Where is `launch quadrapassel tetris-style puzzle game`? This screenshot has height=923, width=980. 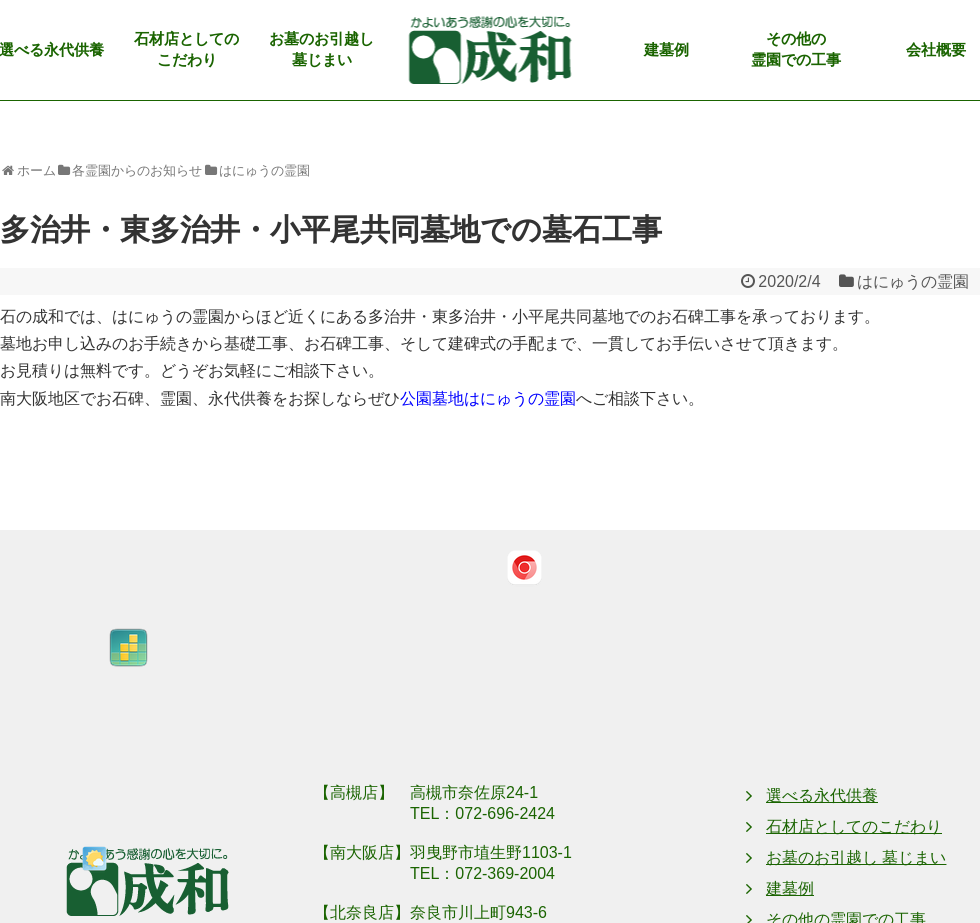 launch quadrapassel tetris-style puzzle game is located at coordinates (128, 647).